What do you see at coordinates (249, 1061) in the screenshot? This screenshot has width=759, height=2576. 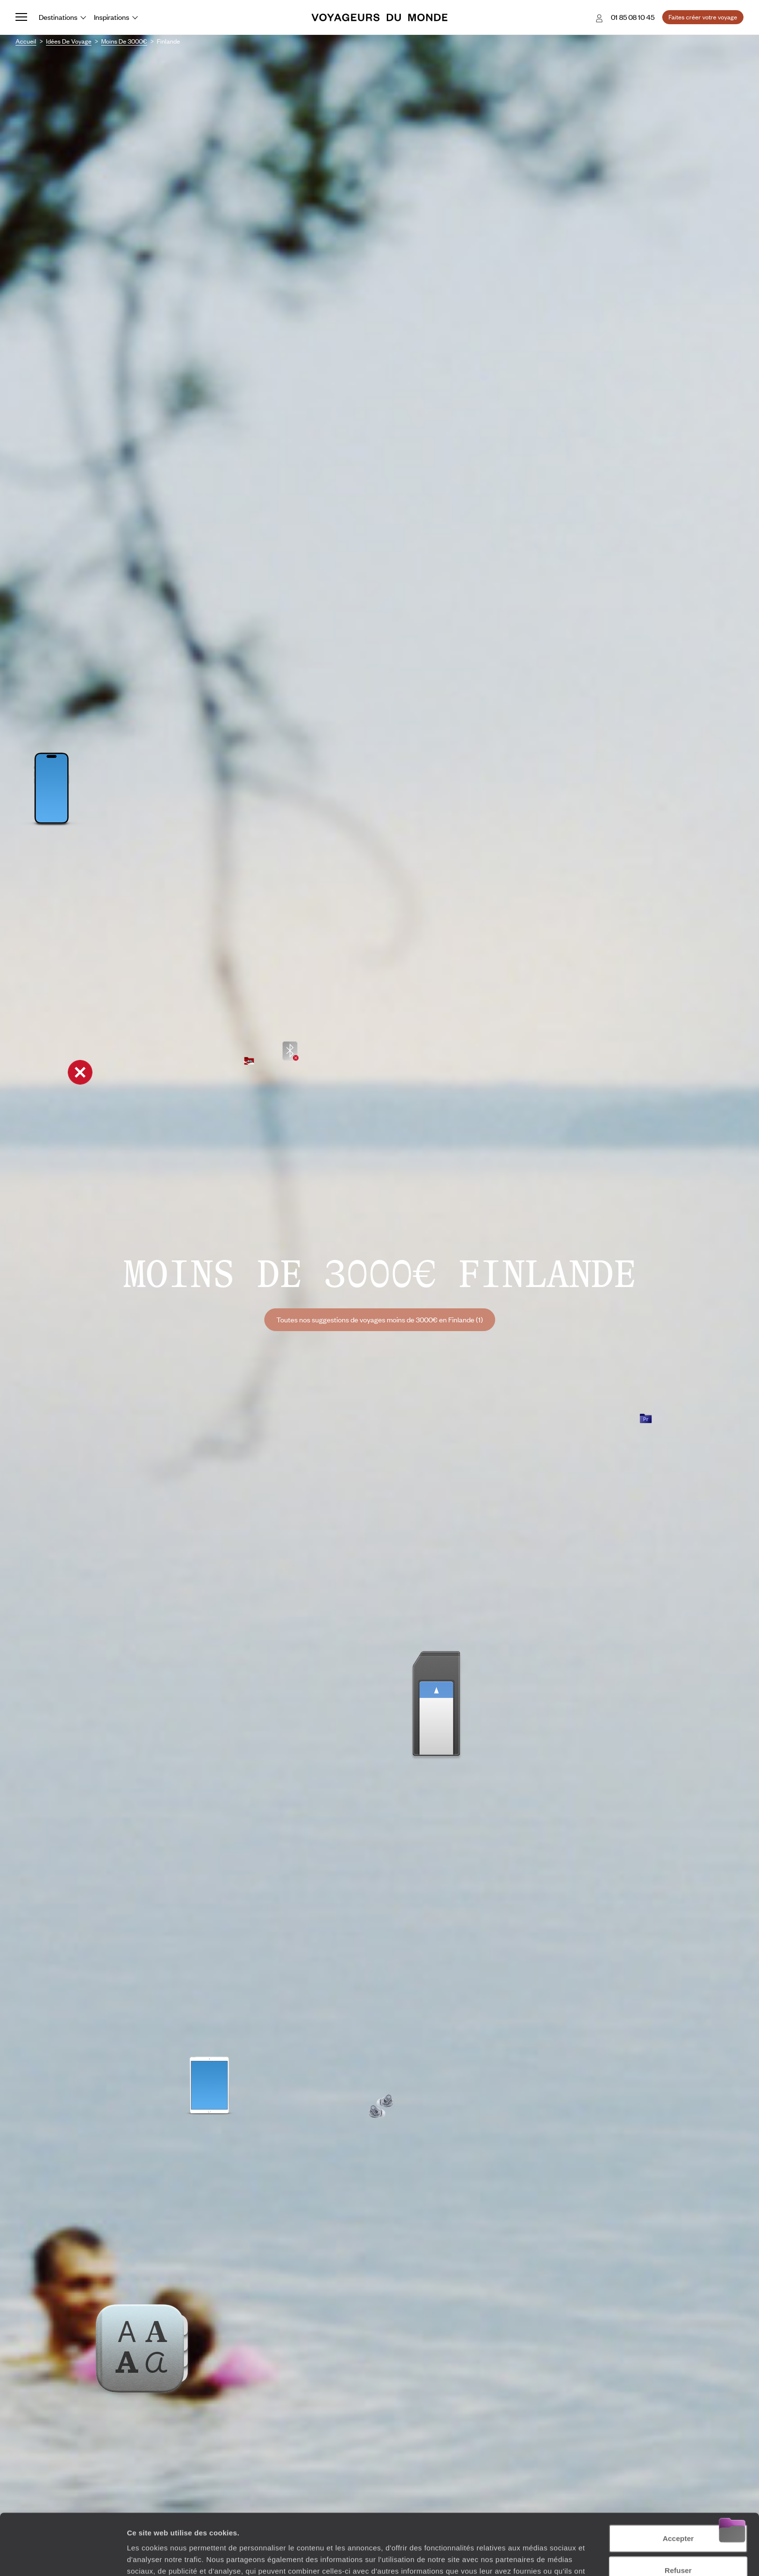 I see `open moddb game mods folder` at bounding box center [249, 1061].